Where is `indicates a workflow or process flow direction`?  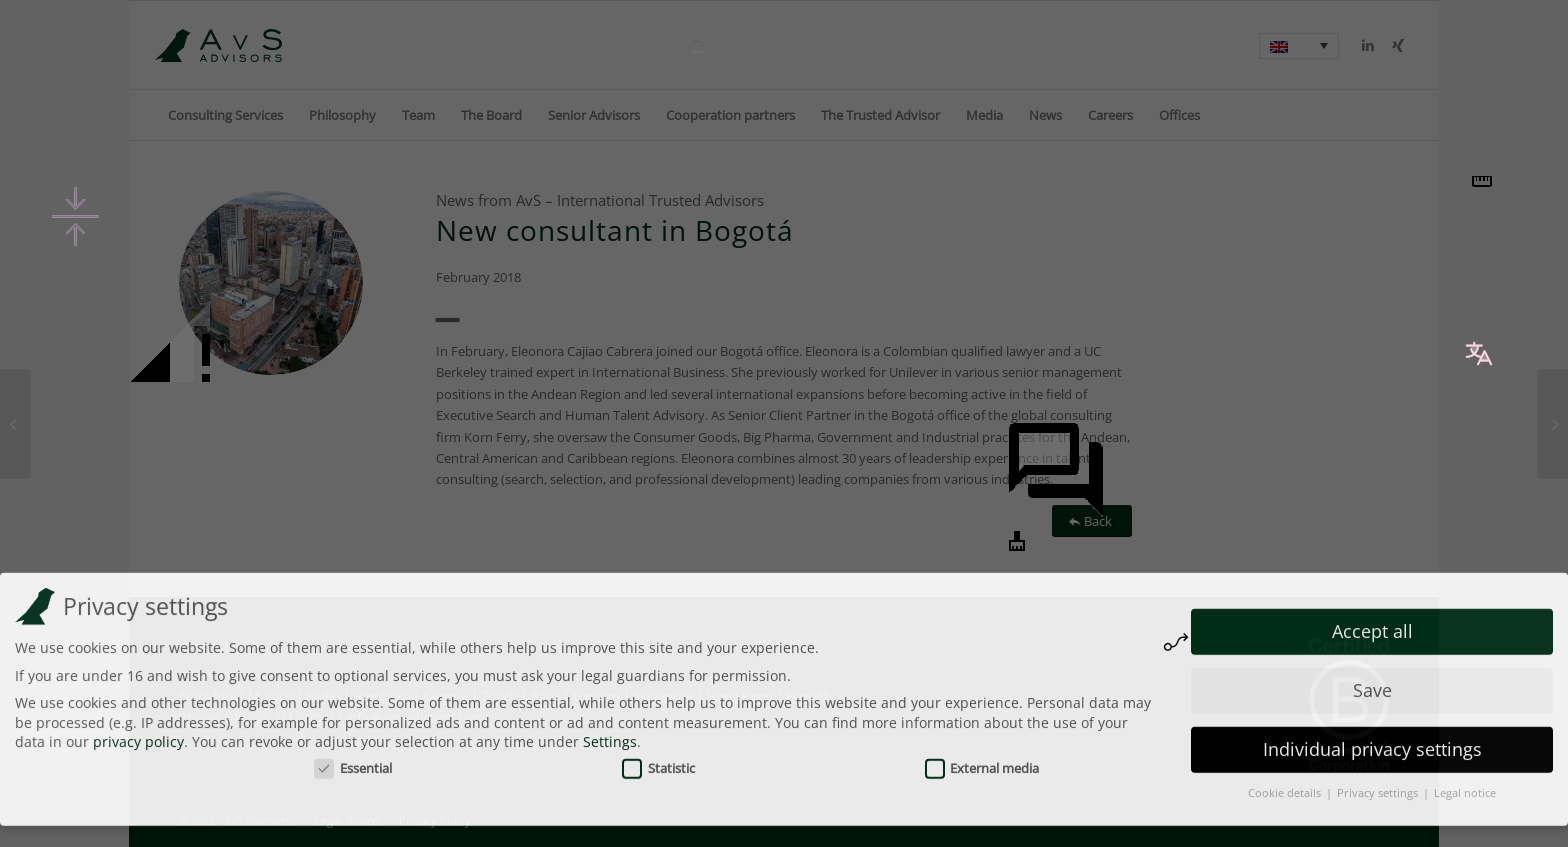
indicates a workflow or process flow direction is located at coordinates (1176, 642).